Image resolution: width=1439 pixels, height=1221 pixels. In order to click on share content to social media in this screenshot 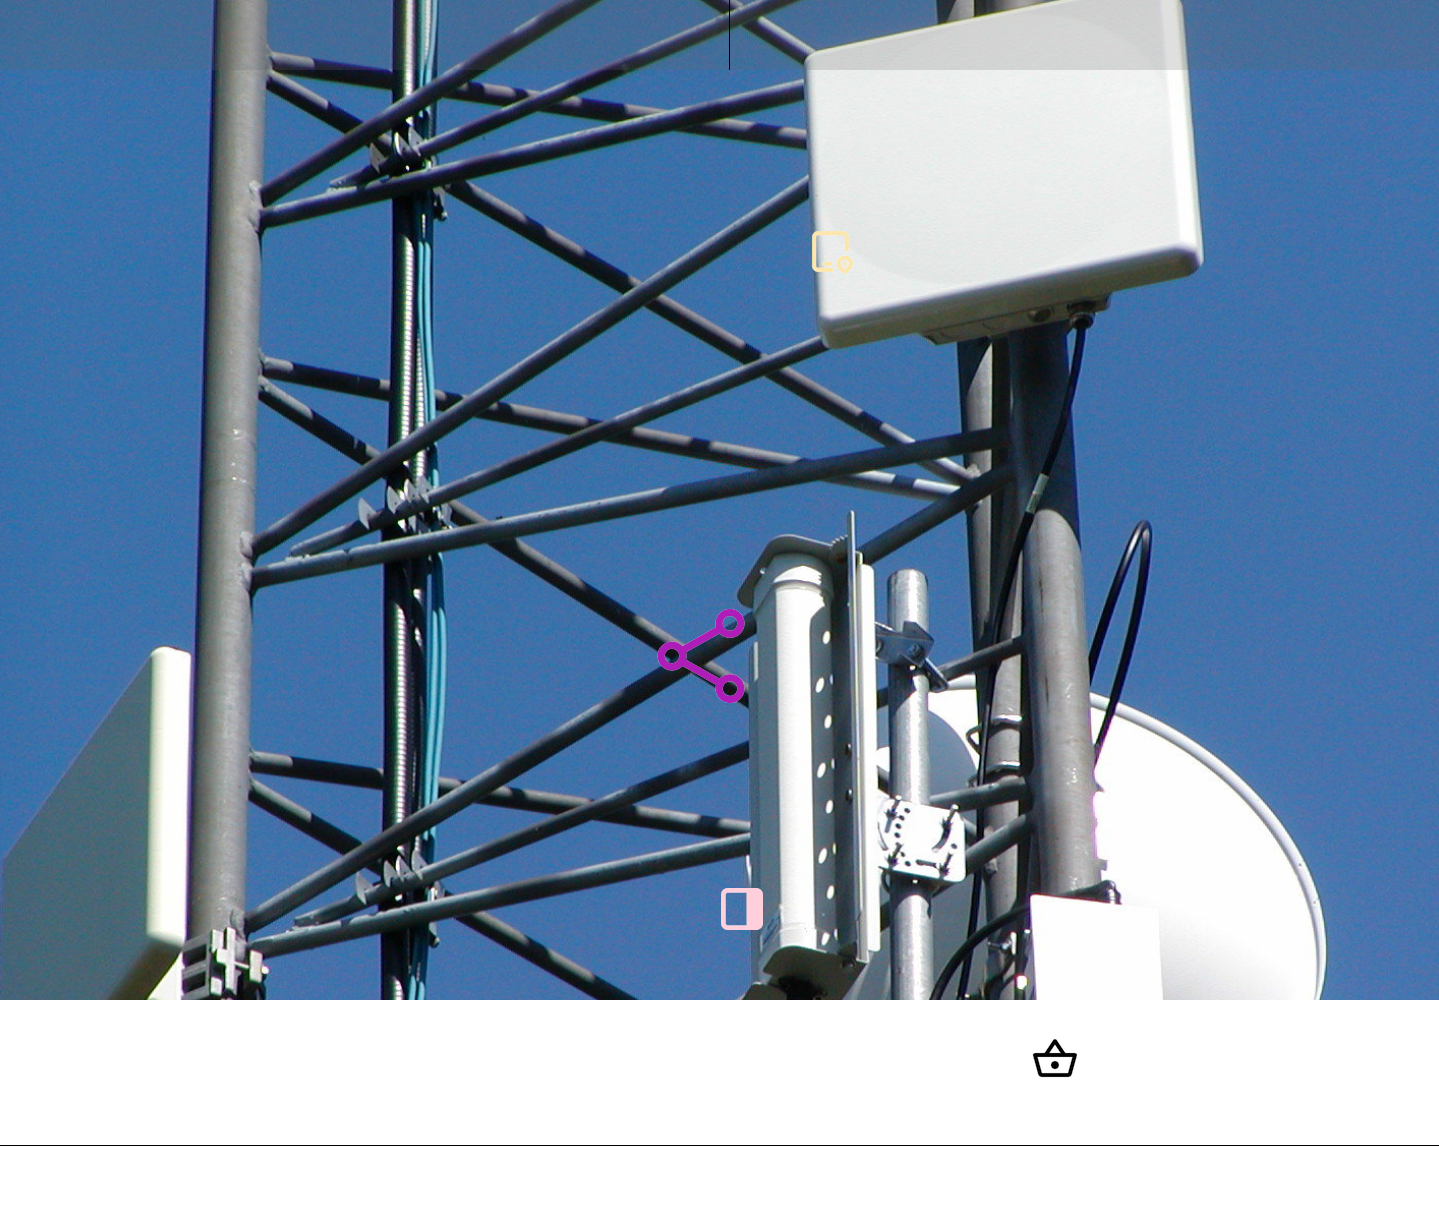, I will do `click(701, 656)`.